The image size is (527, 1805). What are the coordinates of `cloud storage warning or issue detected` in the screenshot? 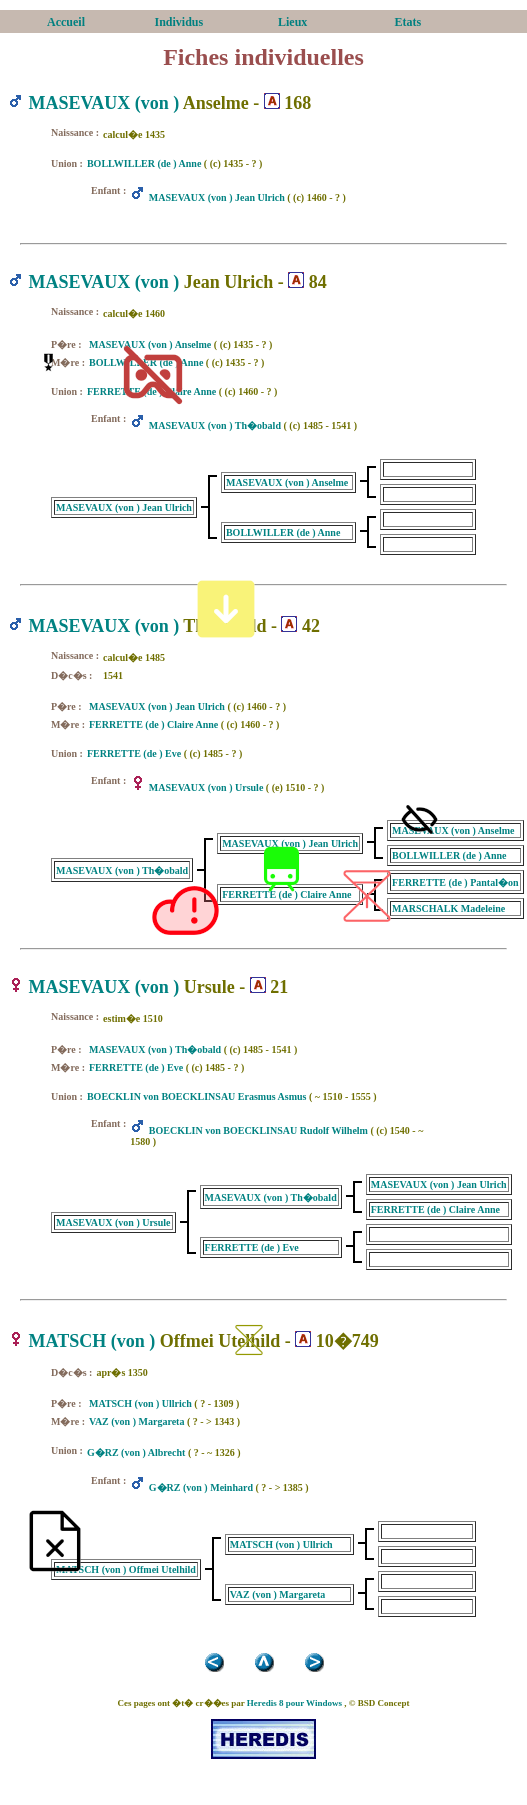 It's located at (185, 910).